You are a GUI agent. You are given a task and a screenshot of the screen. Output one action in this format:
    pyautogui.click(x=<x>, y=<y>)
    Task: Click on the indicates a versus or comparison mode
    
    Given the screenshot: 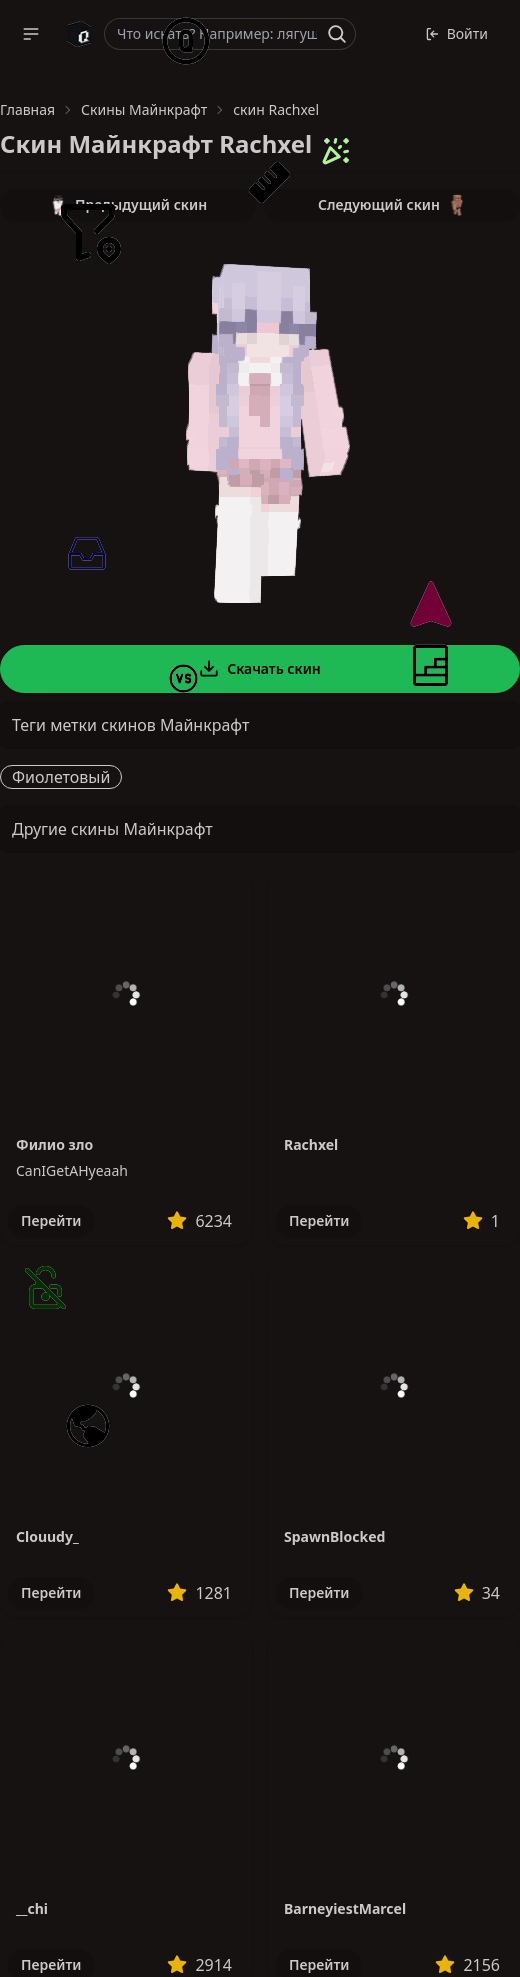 What is the action you would take?
    pyautogui.click(x=183, y=678)
    